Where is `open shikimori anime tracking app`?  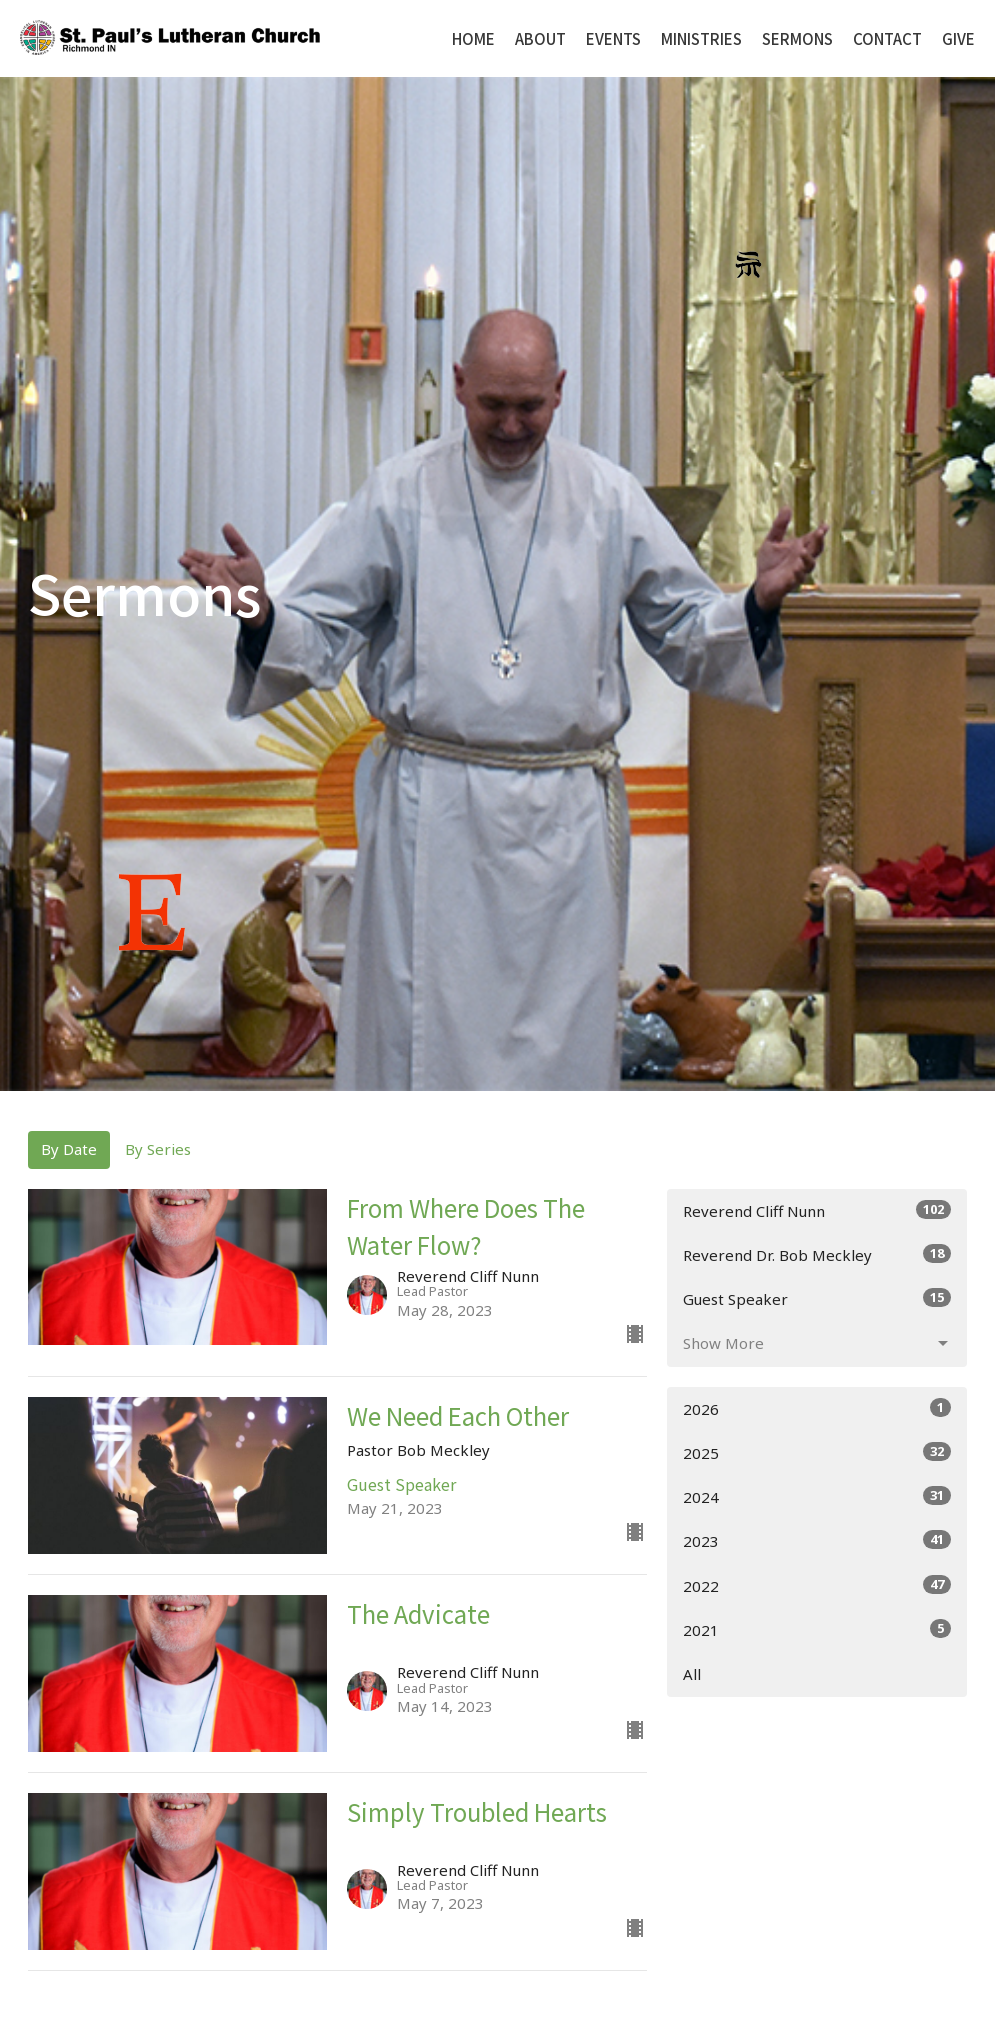 open shikimori anime tracking app is located at coordinates (748, 264).